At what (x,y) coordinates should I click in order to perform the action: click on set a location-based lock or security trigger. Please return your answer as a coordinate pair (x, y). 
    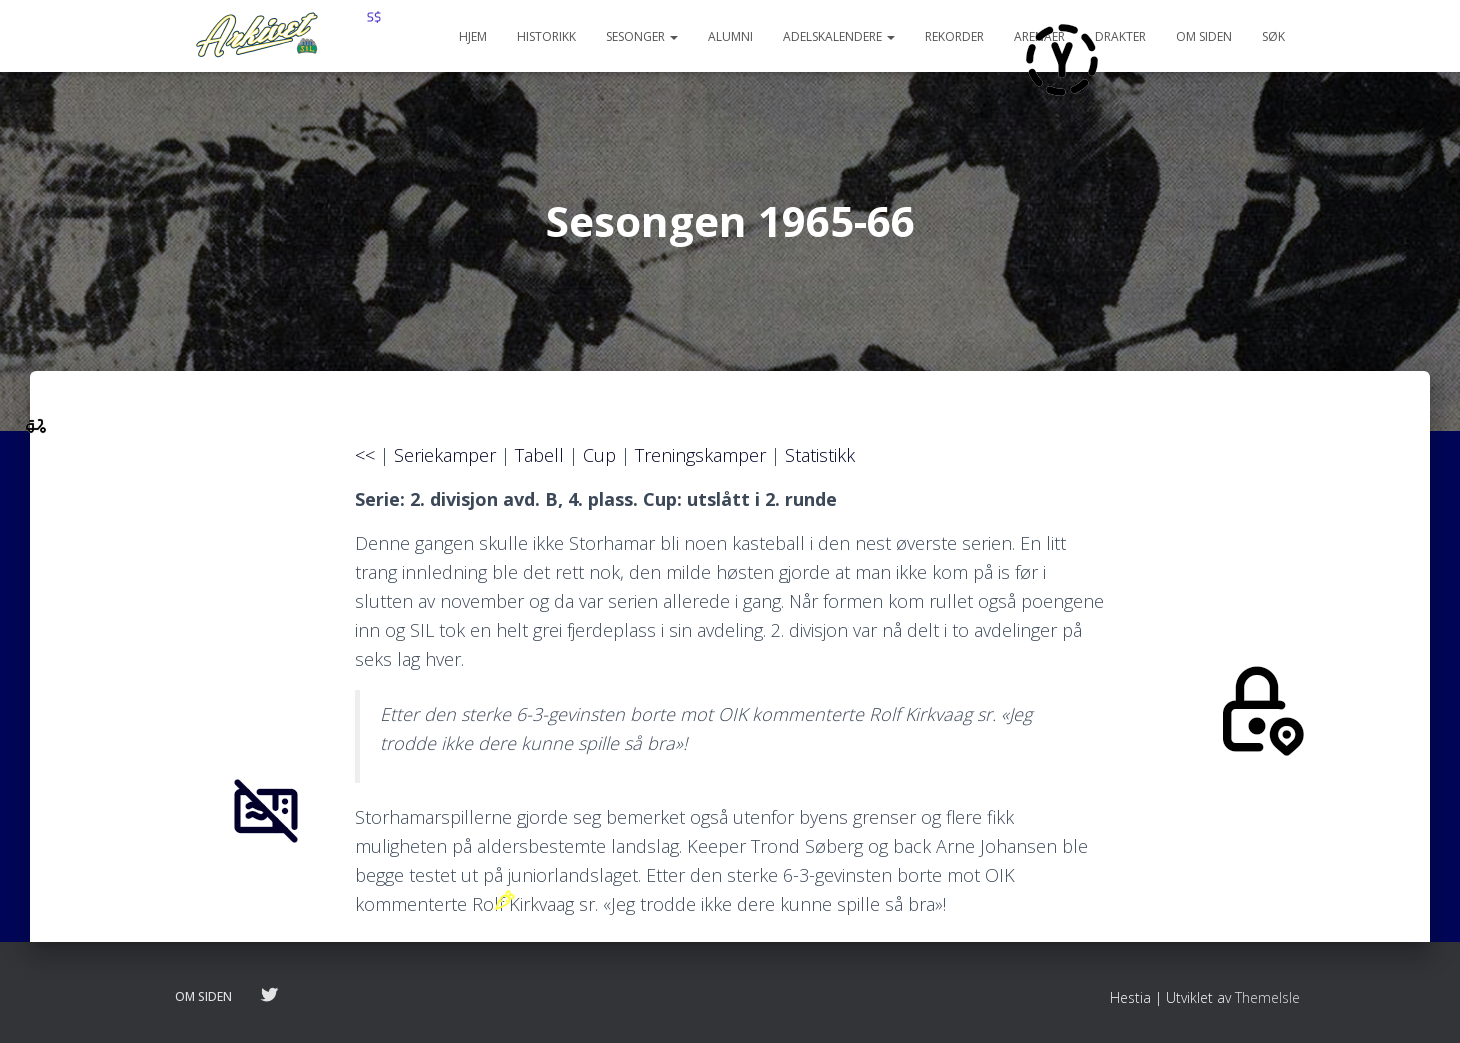
    Looking at the image, I should click on (1257, 709).